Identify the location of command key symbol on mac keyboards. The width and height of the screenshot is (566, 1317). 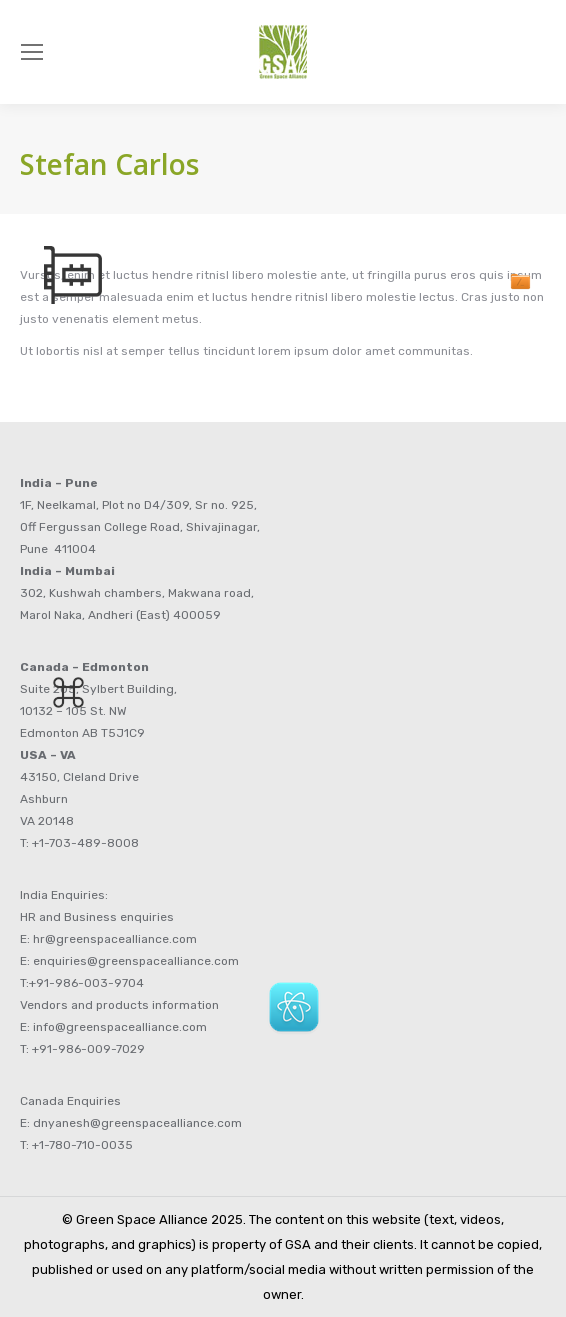
(68, 692).